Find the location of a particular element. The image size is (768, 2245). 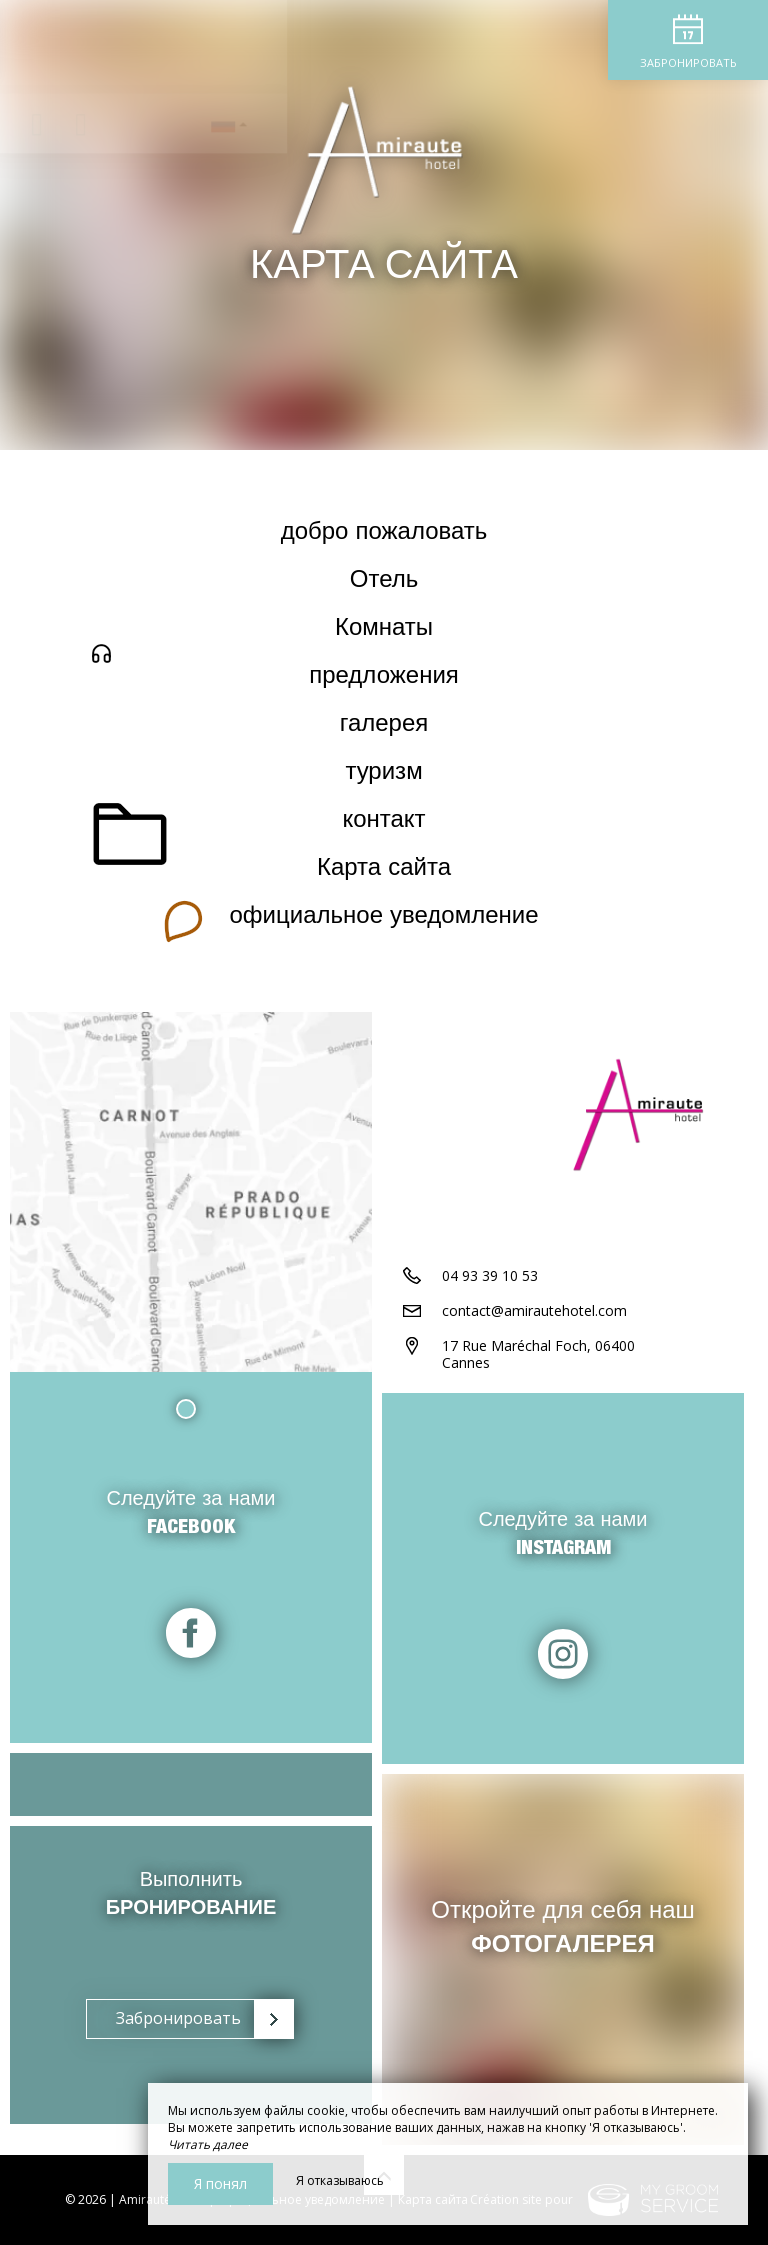

open folder to view files is located at coordinates (130, 834).